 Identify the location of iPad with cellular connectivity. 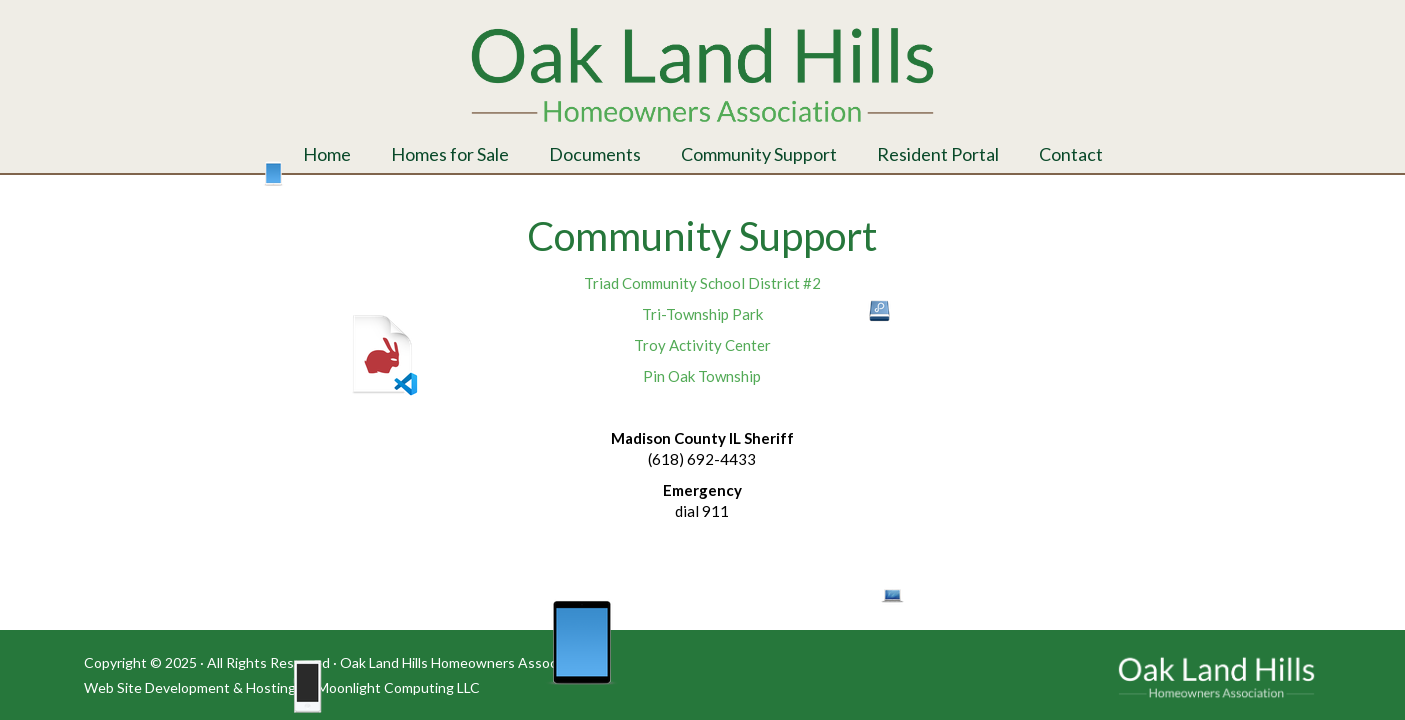
(273, 173).